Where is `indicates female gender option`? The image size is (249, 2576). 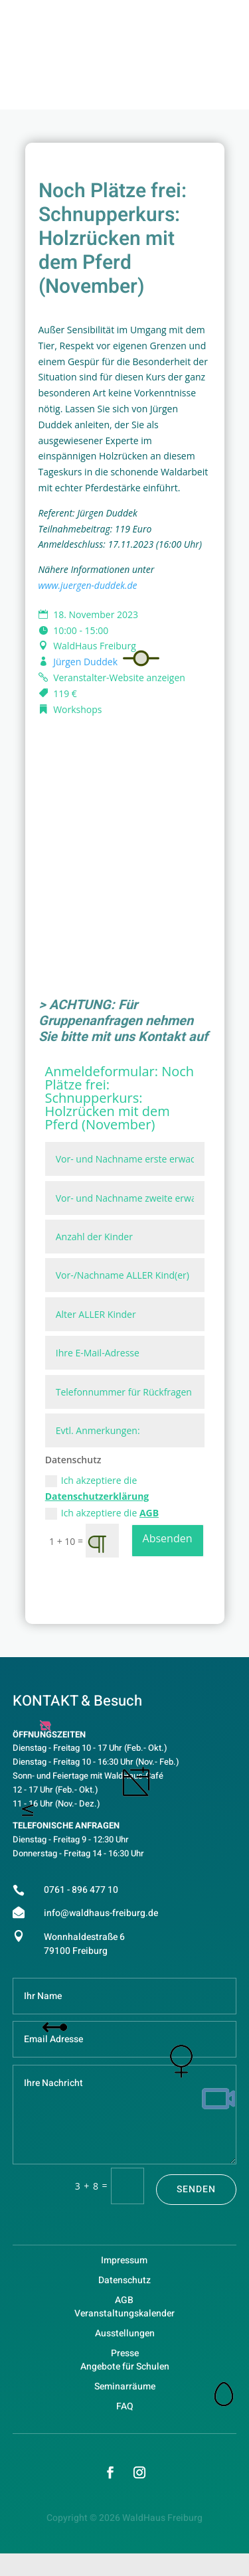 indicates female gender option is located at coordinates (181, 2061).